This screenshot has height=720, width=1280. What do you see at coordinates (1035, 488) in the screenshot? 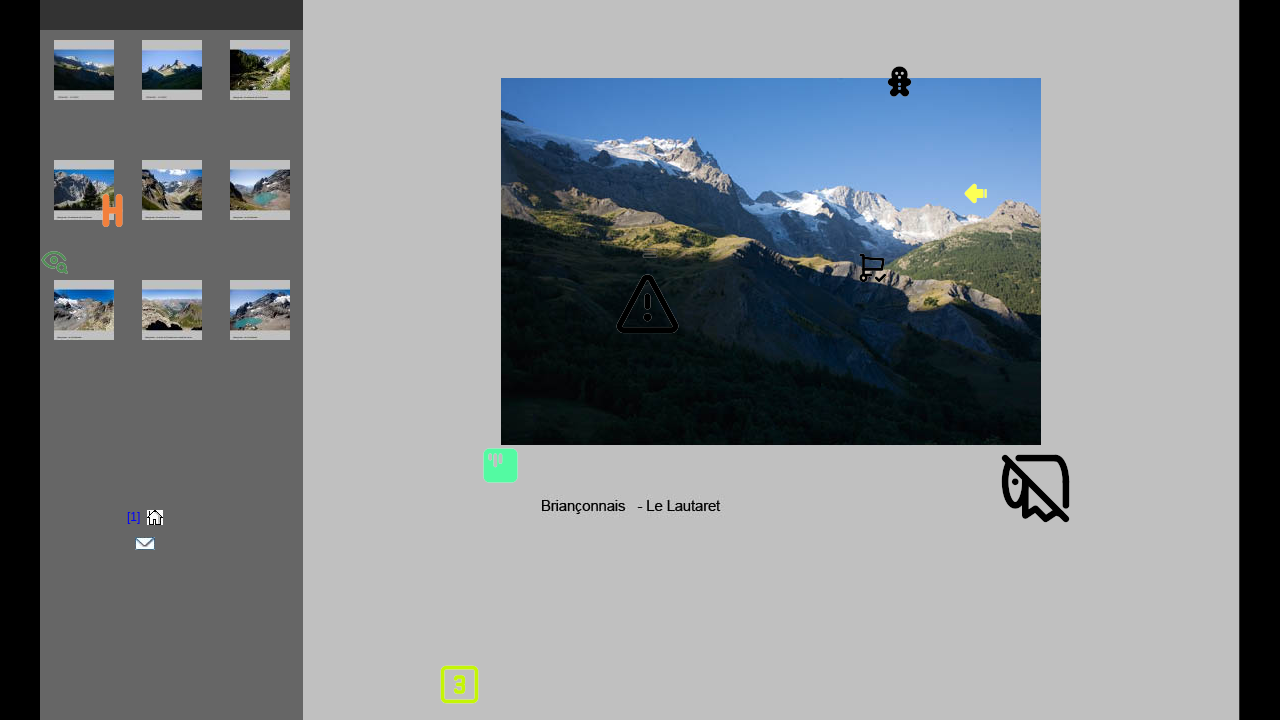
I see `indicates toilet paper is out of stock` at bounding box center [1035, 488].